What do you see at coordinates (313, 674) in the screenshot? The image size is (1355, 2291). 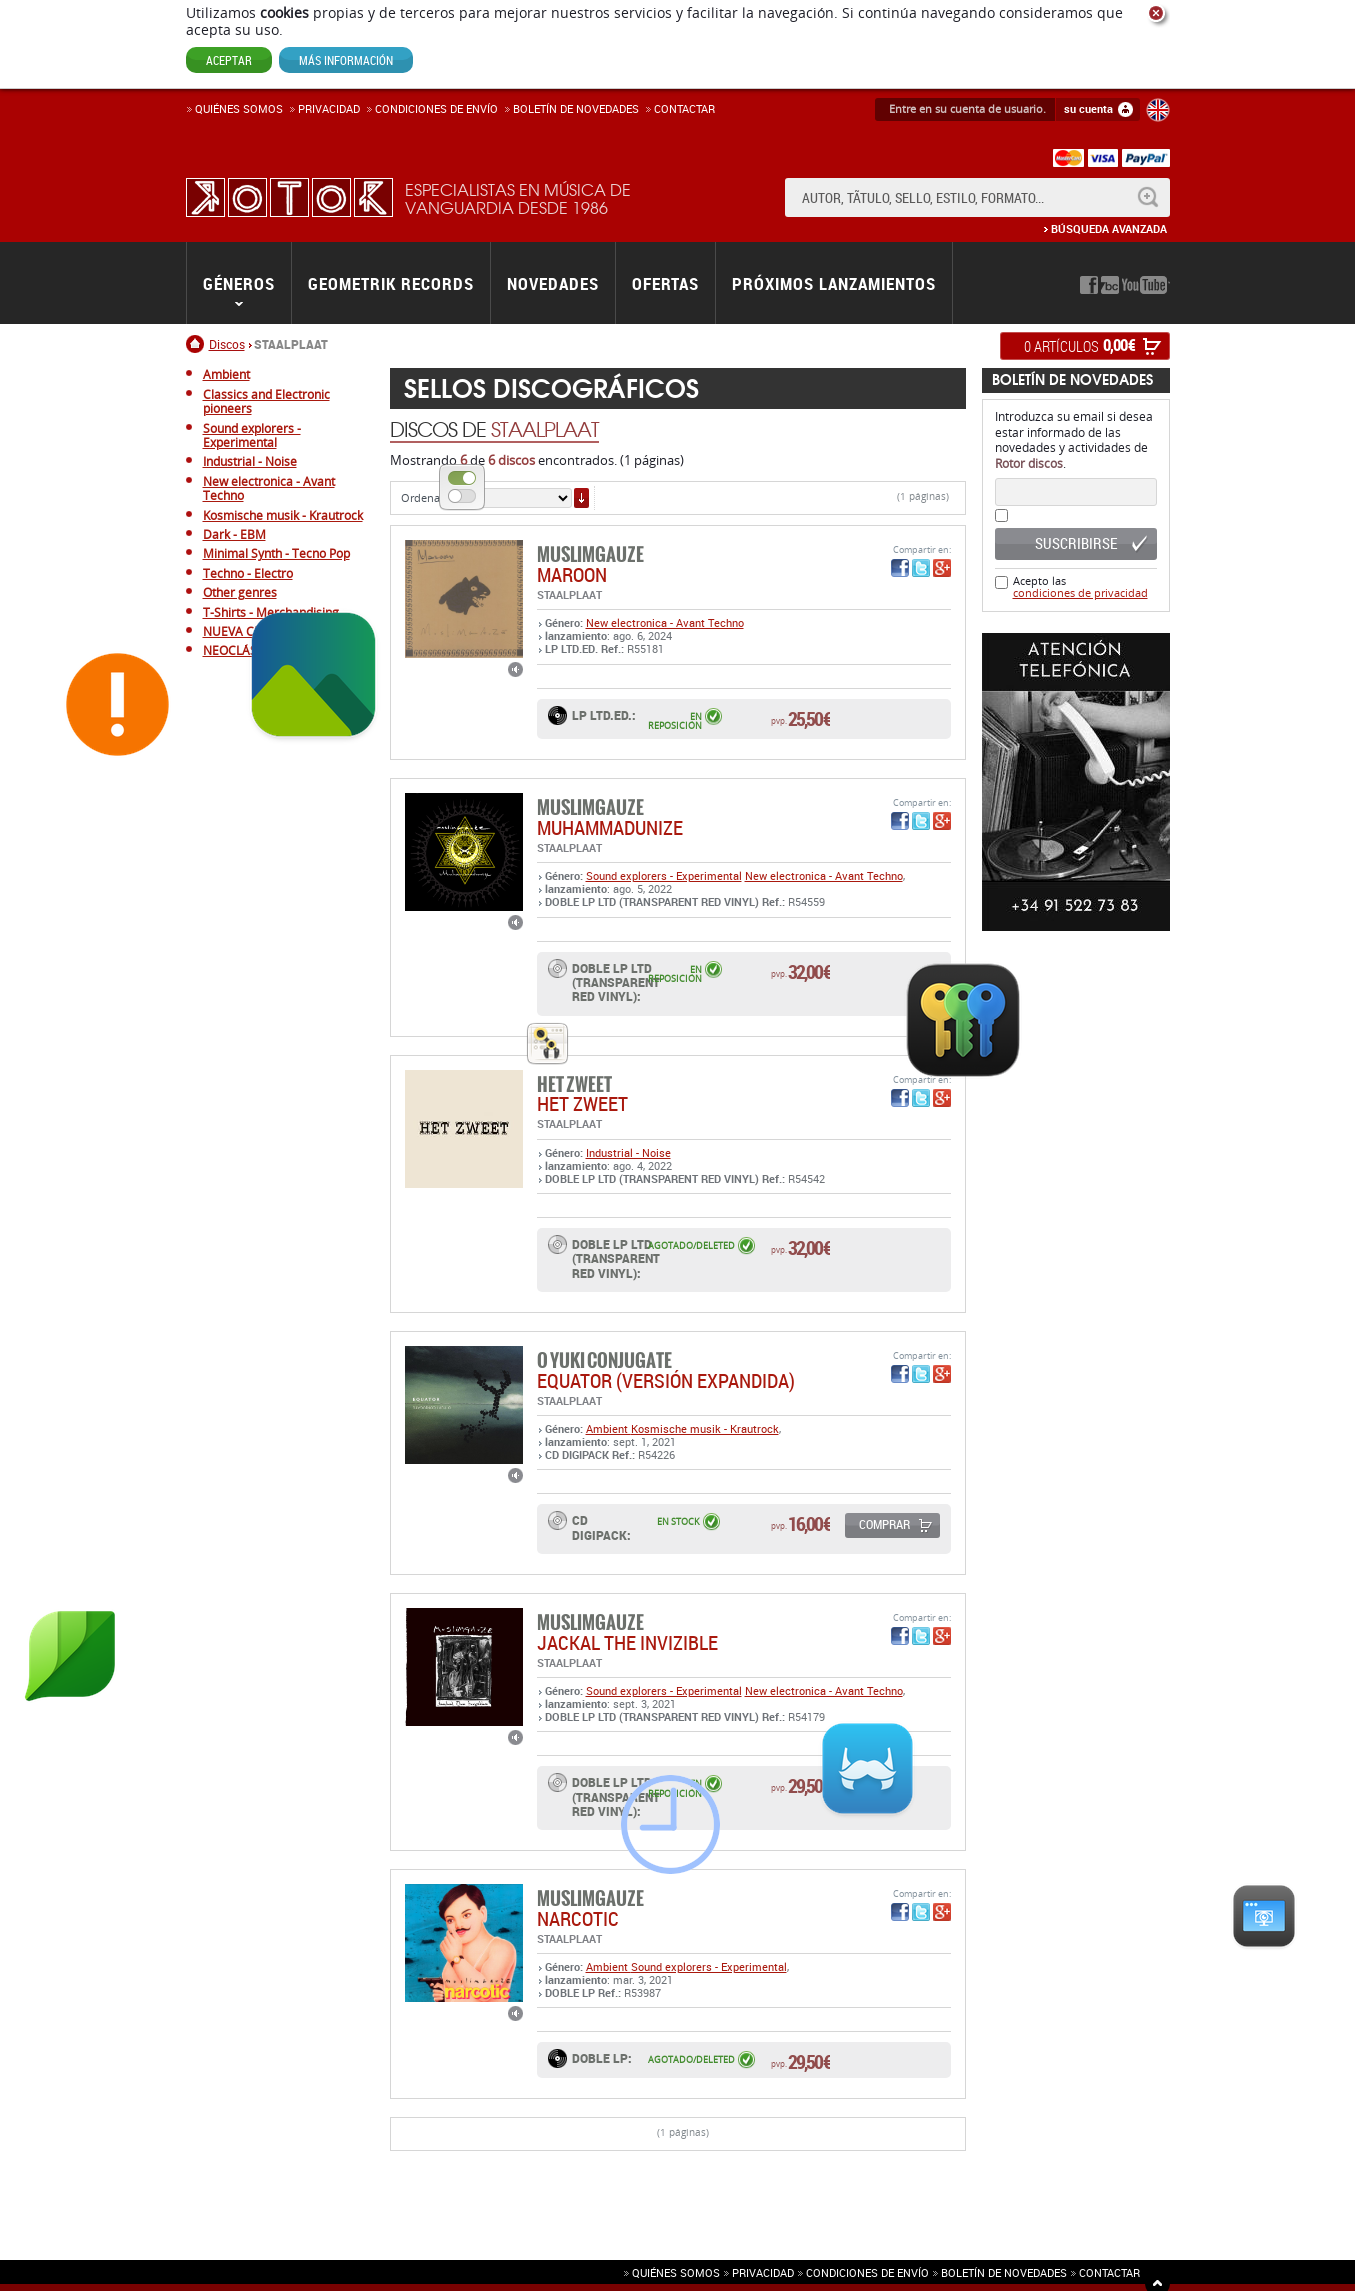 I see `open xpano panorama stitching app` at bounding box center [313, 674].